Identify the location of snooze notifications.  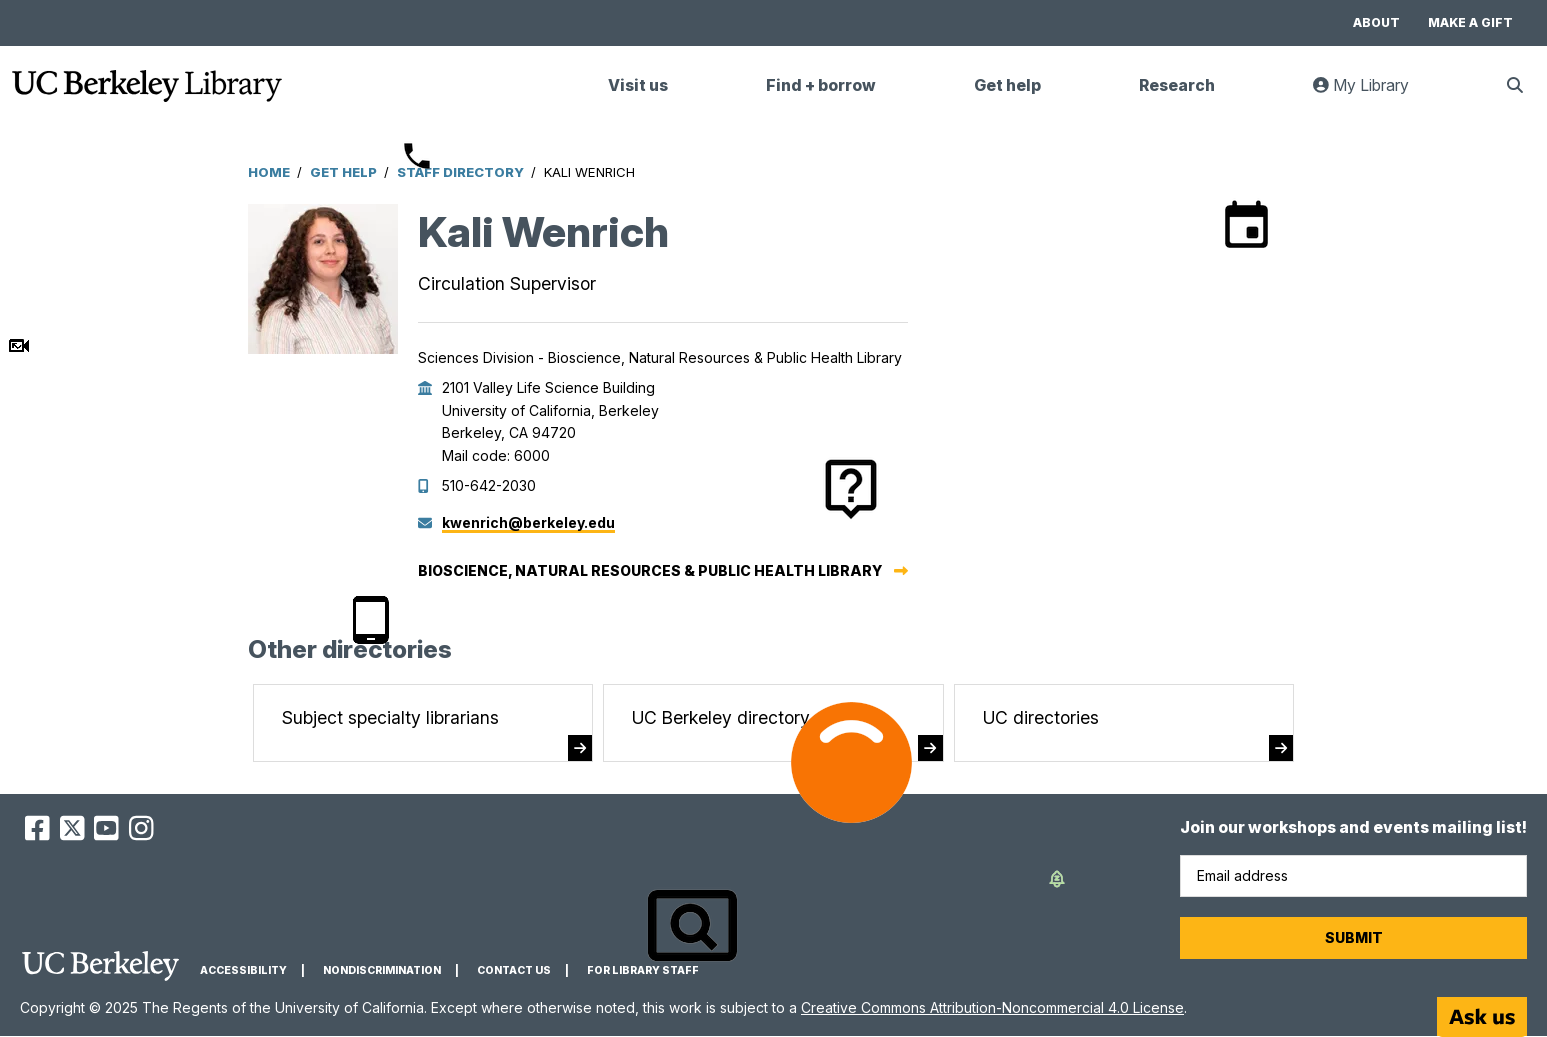
(1057, 879).